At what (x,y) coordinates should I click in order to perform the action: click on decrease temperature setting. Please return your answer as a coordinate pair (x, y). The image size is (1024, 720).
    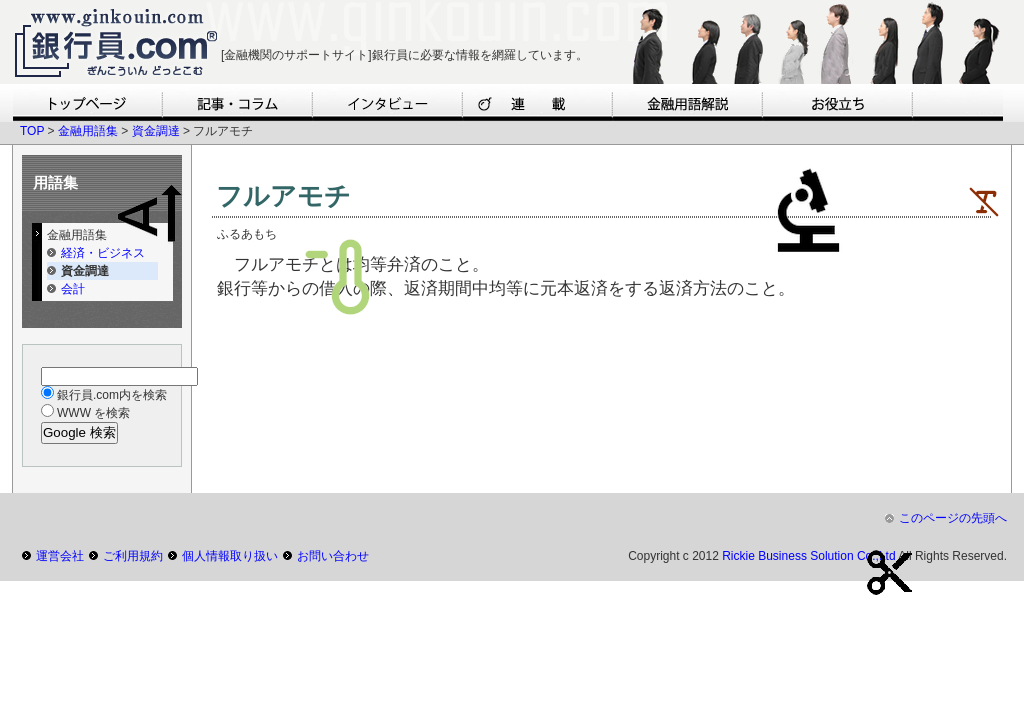
    Looking at the image, I should click on (343, 277).